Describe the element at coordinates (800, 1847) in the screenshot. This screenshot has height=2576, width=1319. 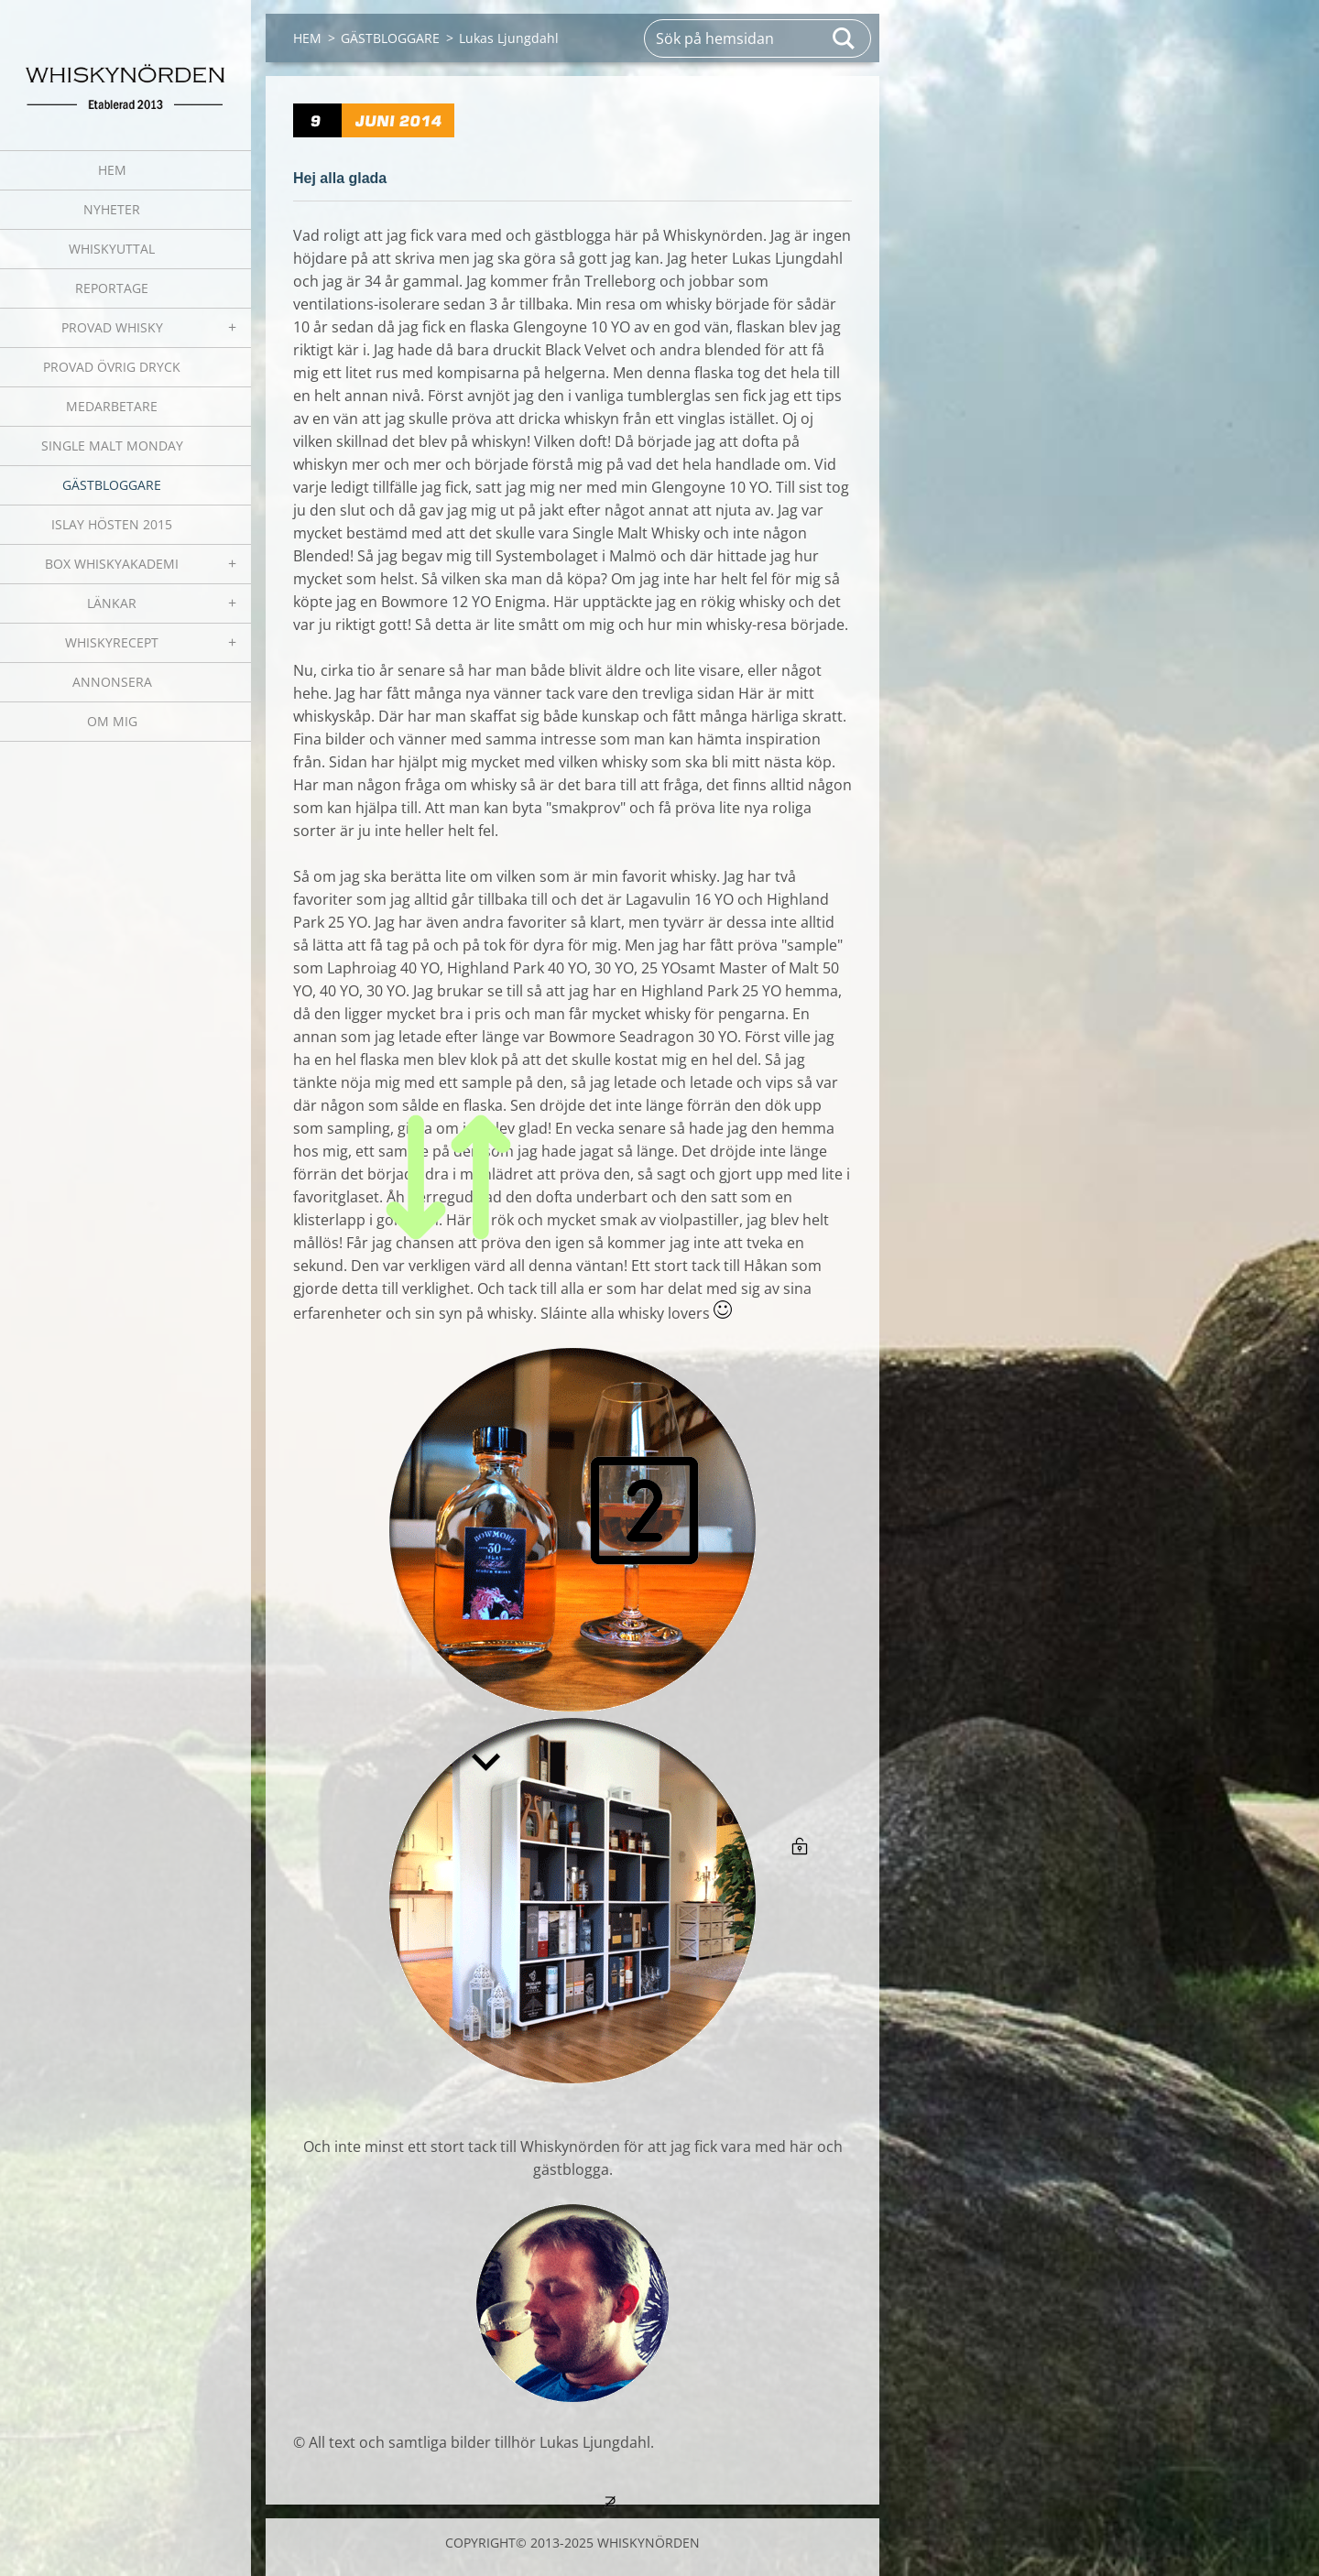
I see `unlock with key or password` at that location.